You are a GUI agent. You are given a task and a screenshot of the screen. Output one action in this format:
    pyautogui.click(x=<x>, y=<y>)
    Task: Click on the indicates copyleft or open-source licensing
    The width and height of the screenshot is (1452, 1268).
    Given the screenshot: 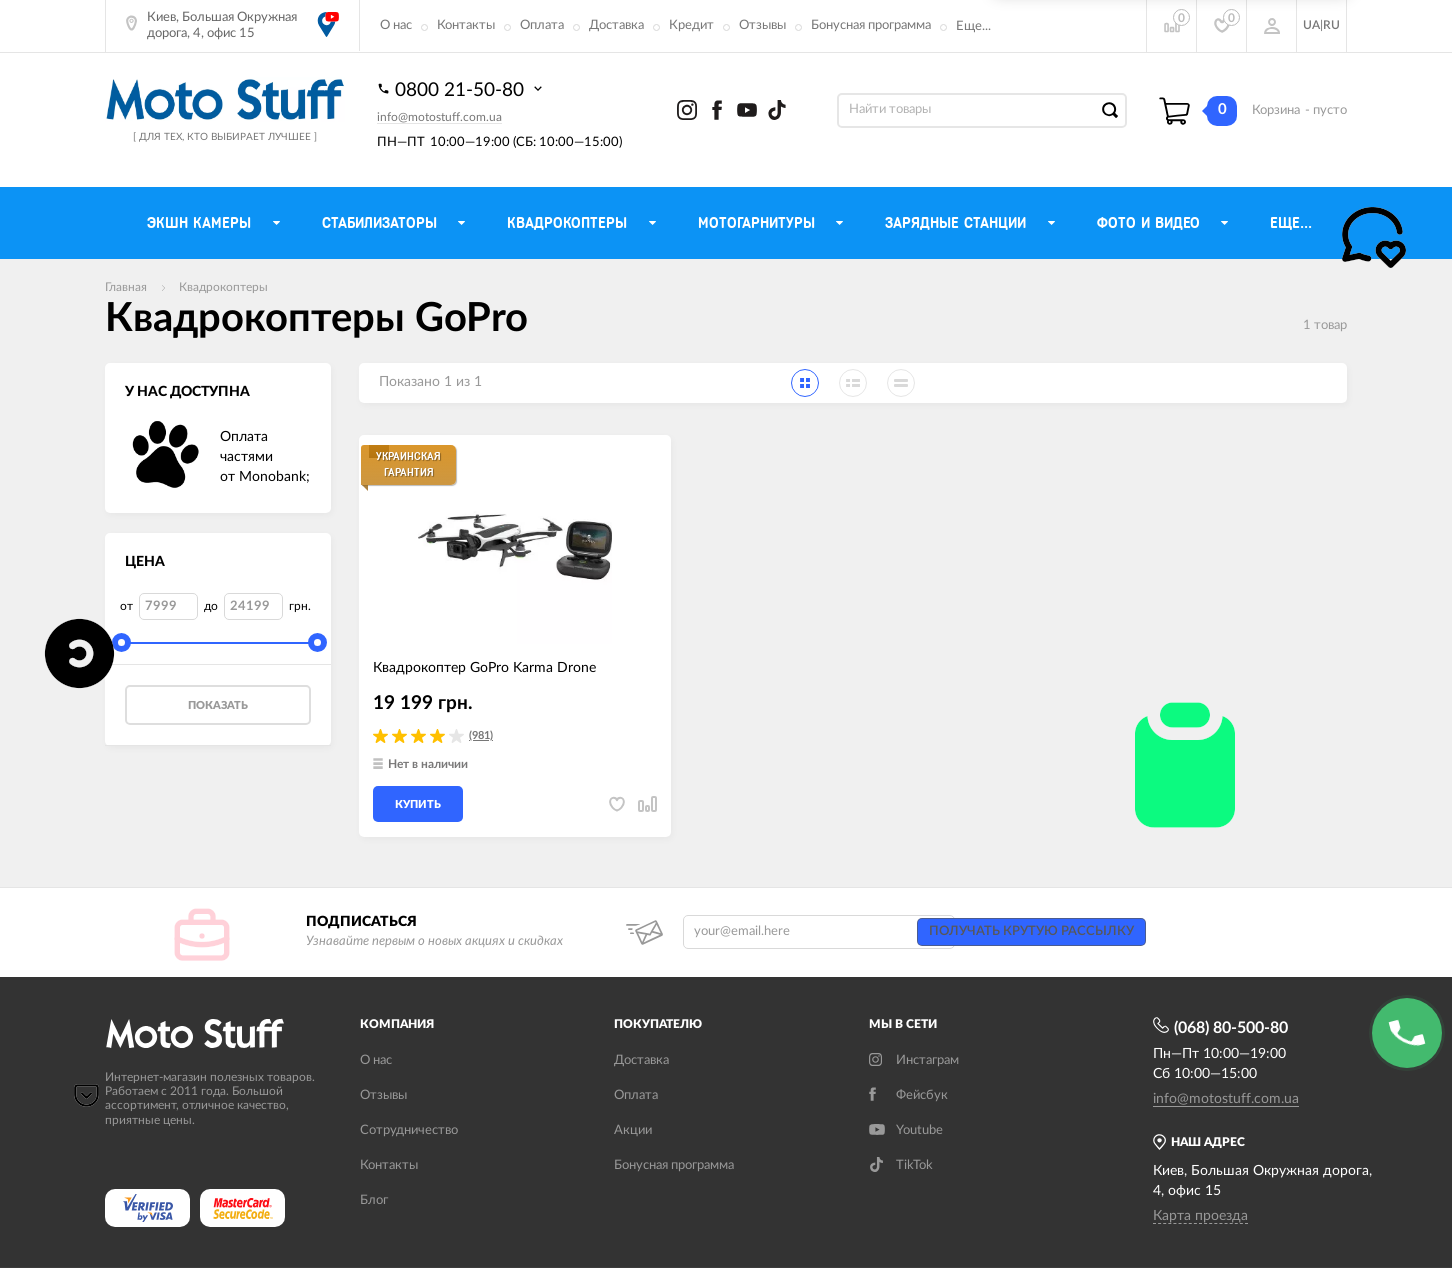 What is the action you would take?
    pyautogui.click(x=79, y=653)
    